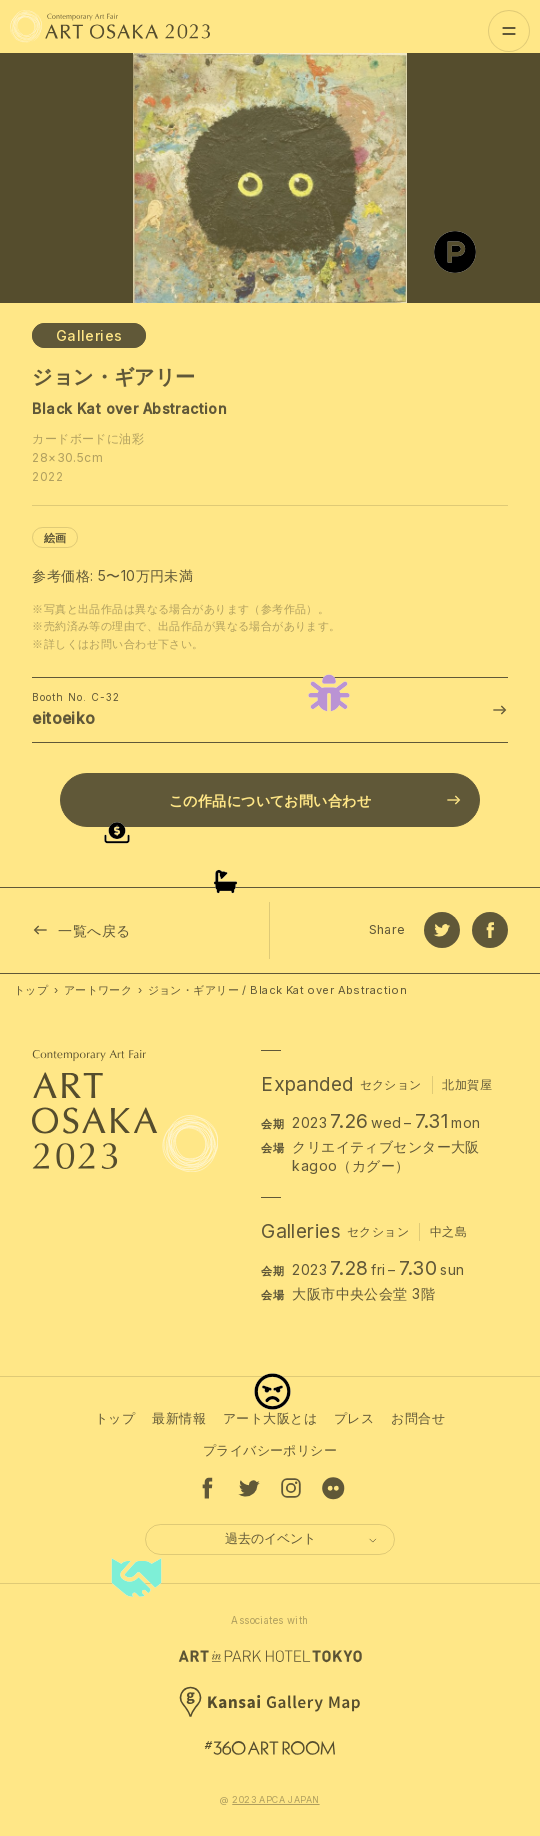  Describe the element at coordinates (329, 693) in the screenshot. I see `report a bug or issue` at that location.